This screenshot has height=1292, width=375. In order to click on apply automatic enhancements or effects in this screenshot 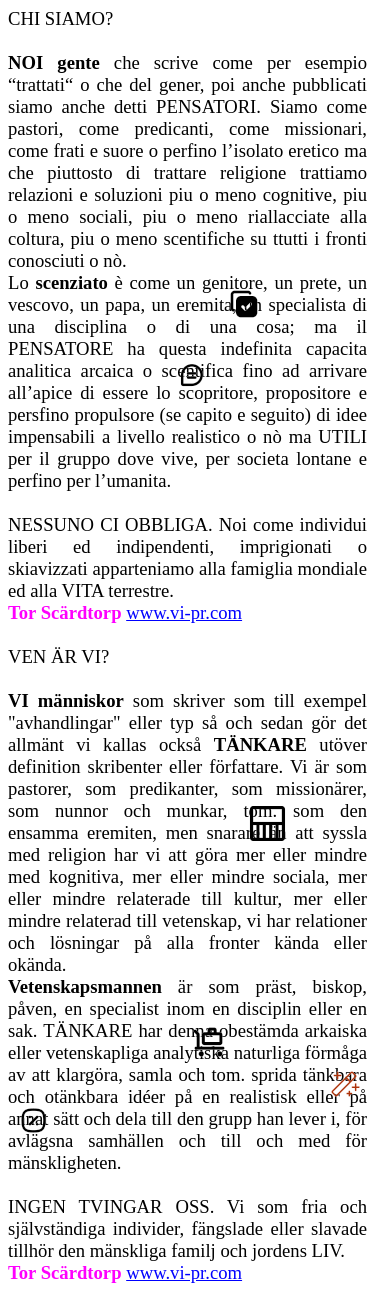, I will do `click(344, 1084)`.